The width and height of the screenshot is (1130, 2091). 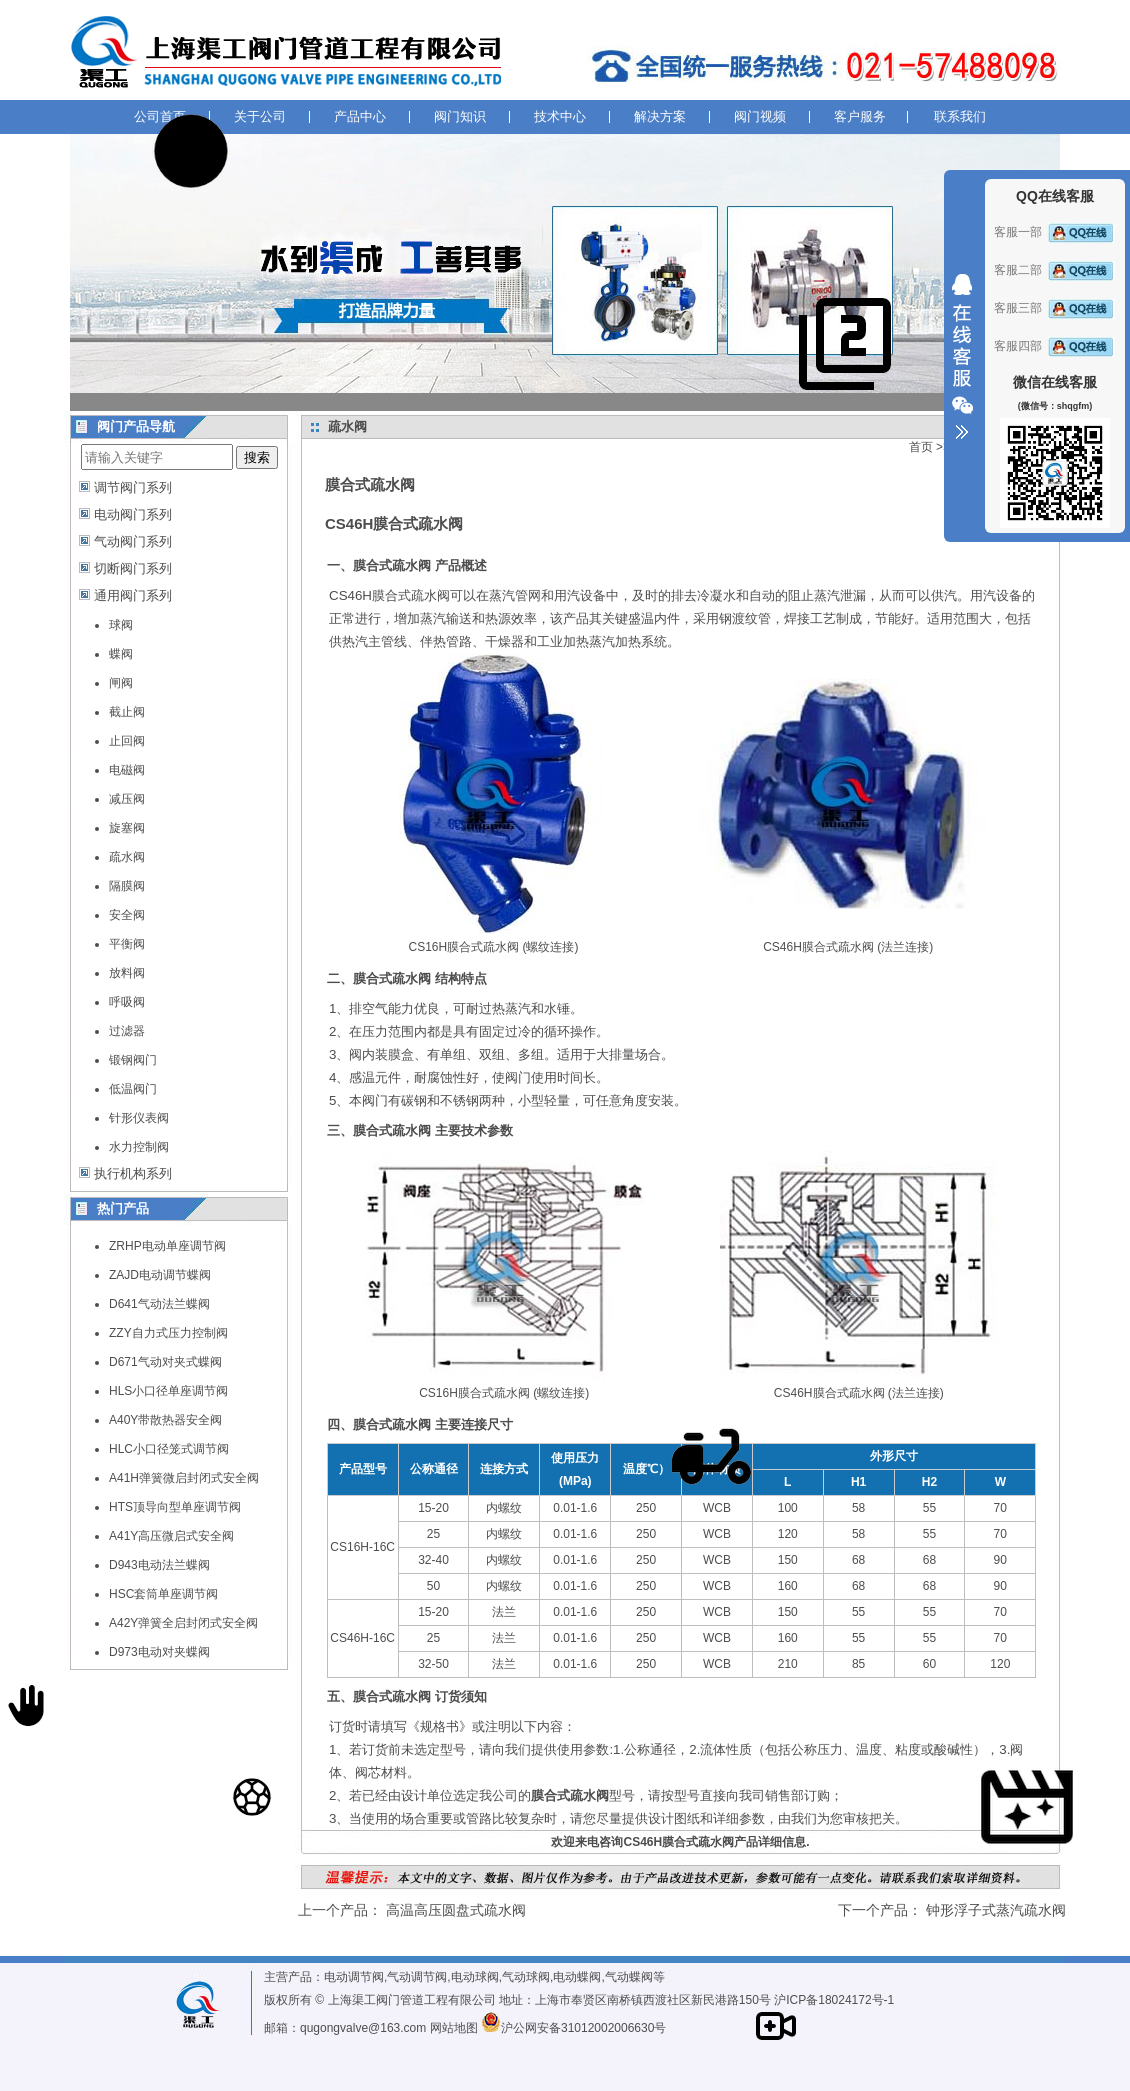 What do you see at coordinates (252, 1797) in the screenshot?
I see `access sports or football content` at bounding box center [252, 1797].